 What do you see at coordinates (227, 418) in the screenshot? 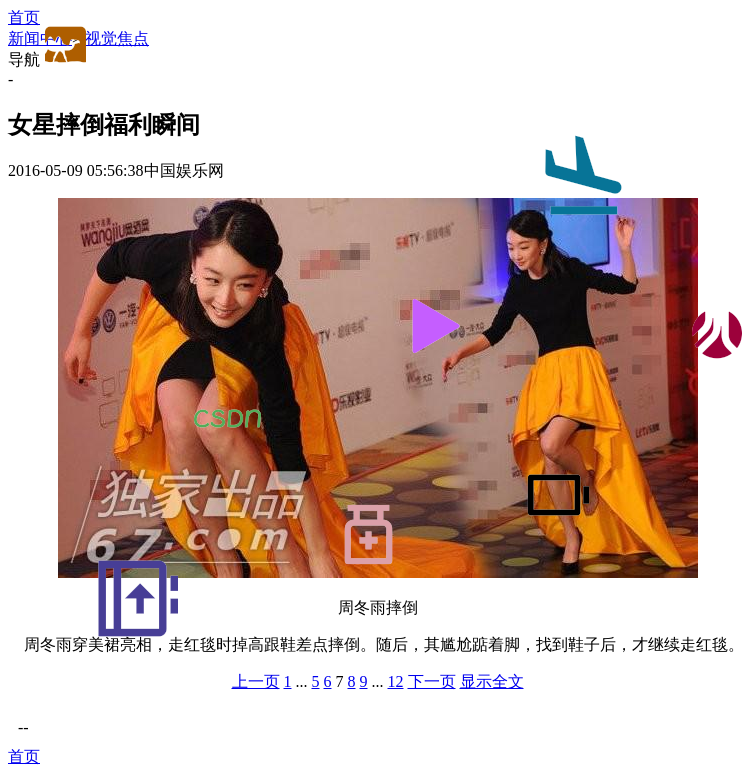
I see `visit CSDN developer community` at bounding box center [227, 418].